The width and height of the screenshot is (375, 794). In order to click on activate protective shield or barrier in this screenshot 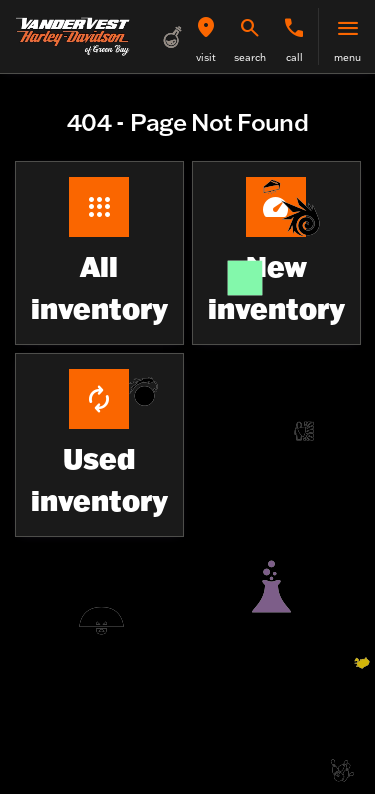, I will do `click(304, 431)`.